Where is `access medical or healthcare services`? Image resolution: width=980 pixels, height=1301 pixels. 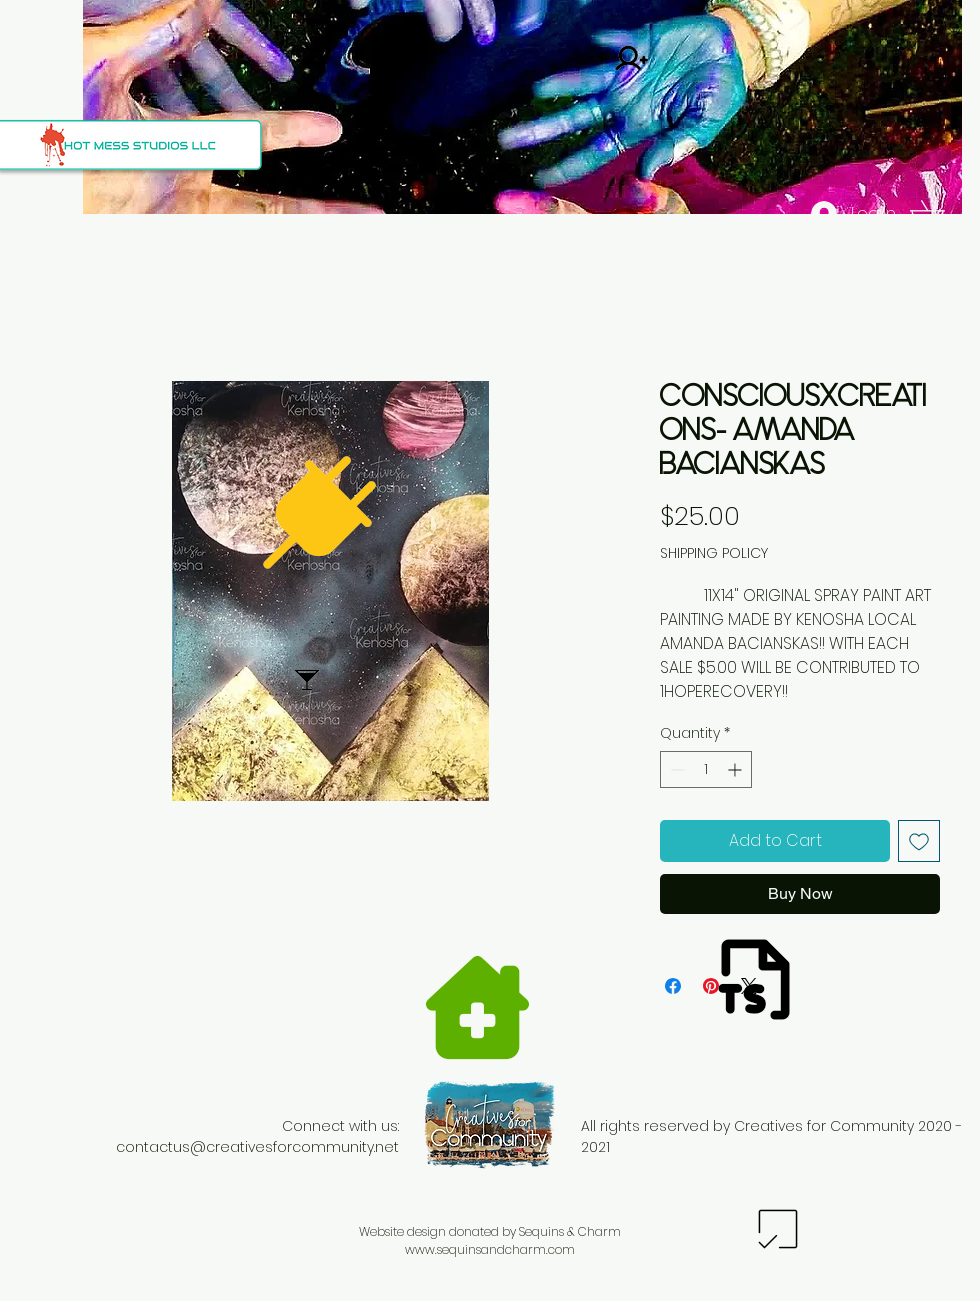
access medical or healthcare services is located at coordinates (477, 1007).